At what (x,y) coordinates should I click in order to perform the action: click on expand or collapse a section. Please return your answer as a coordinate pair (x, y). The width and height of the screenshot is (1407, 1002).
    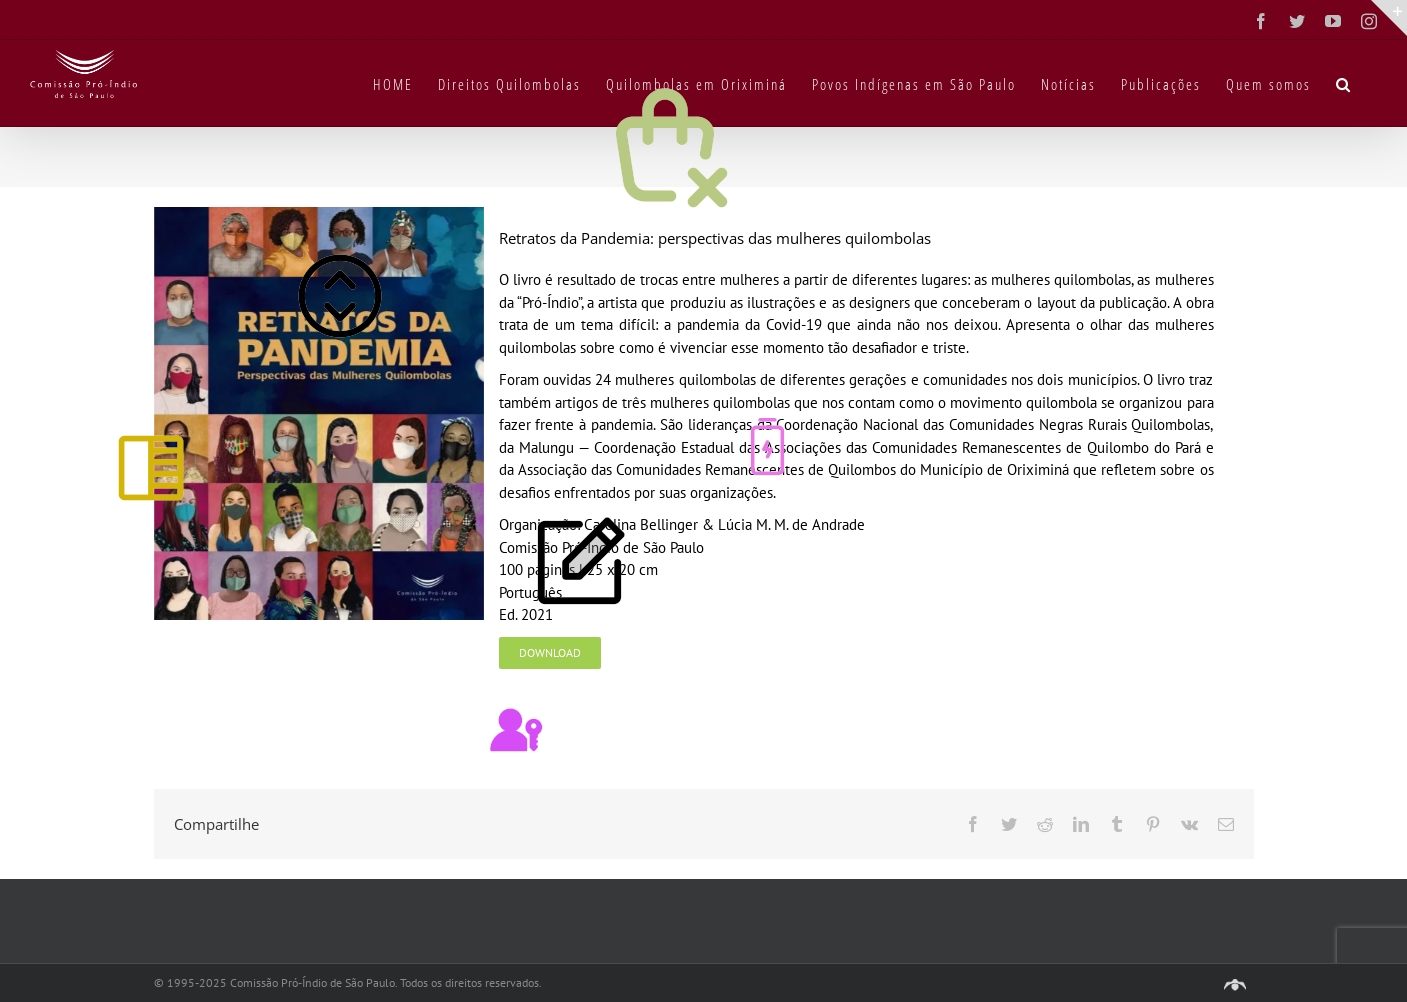
    Looking at the image, I should click on (340, 296).